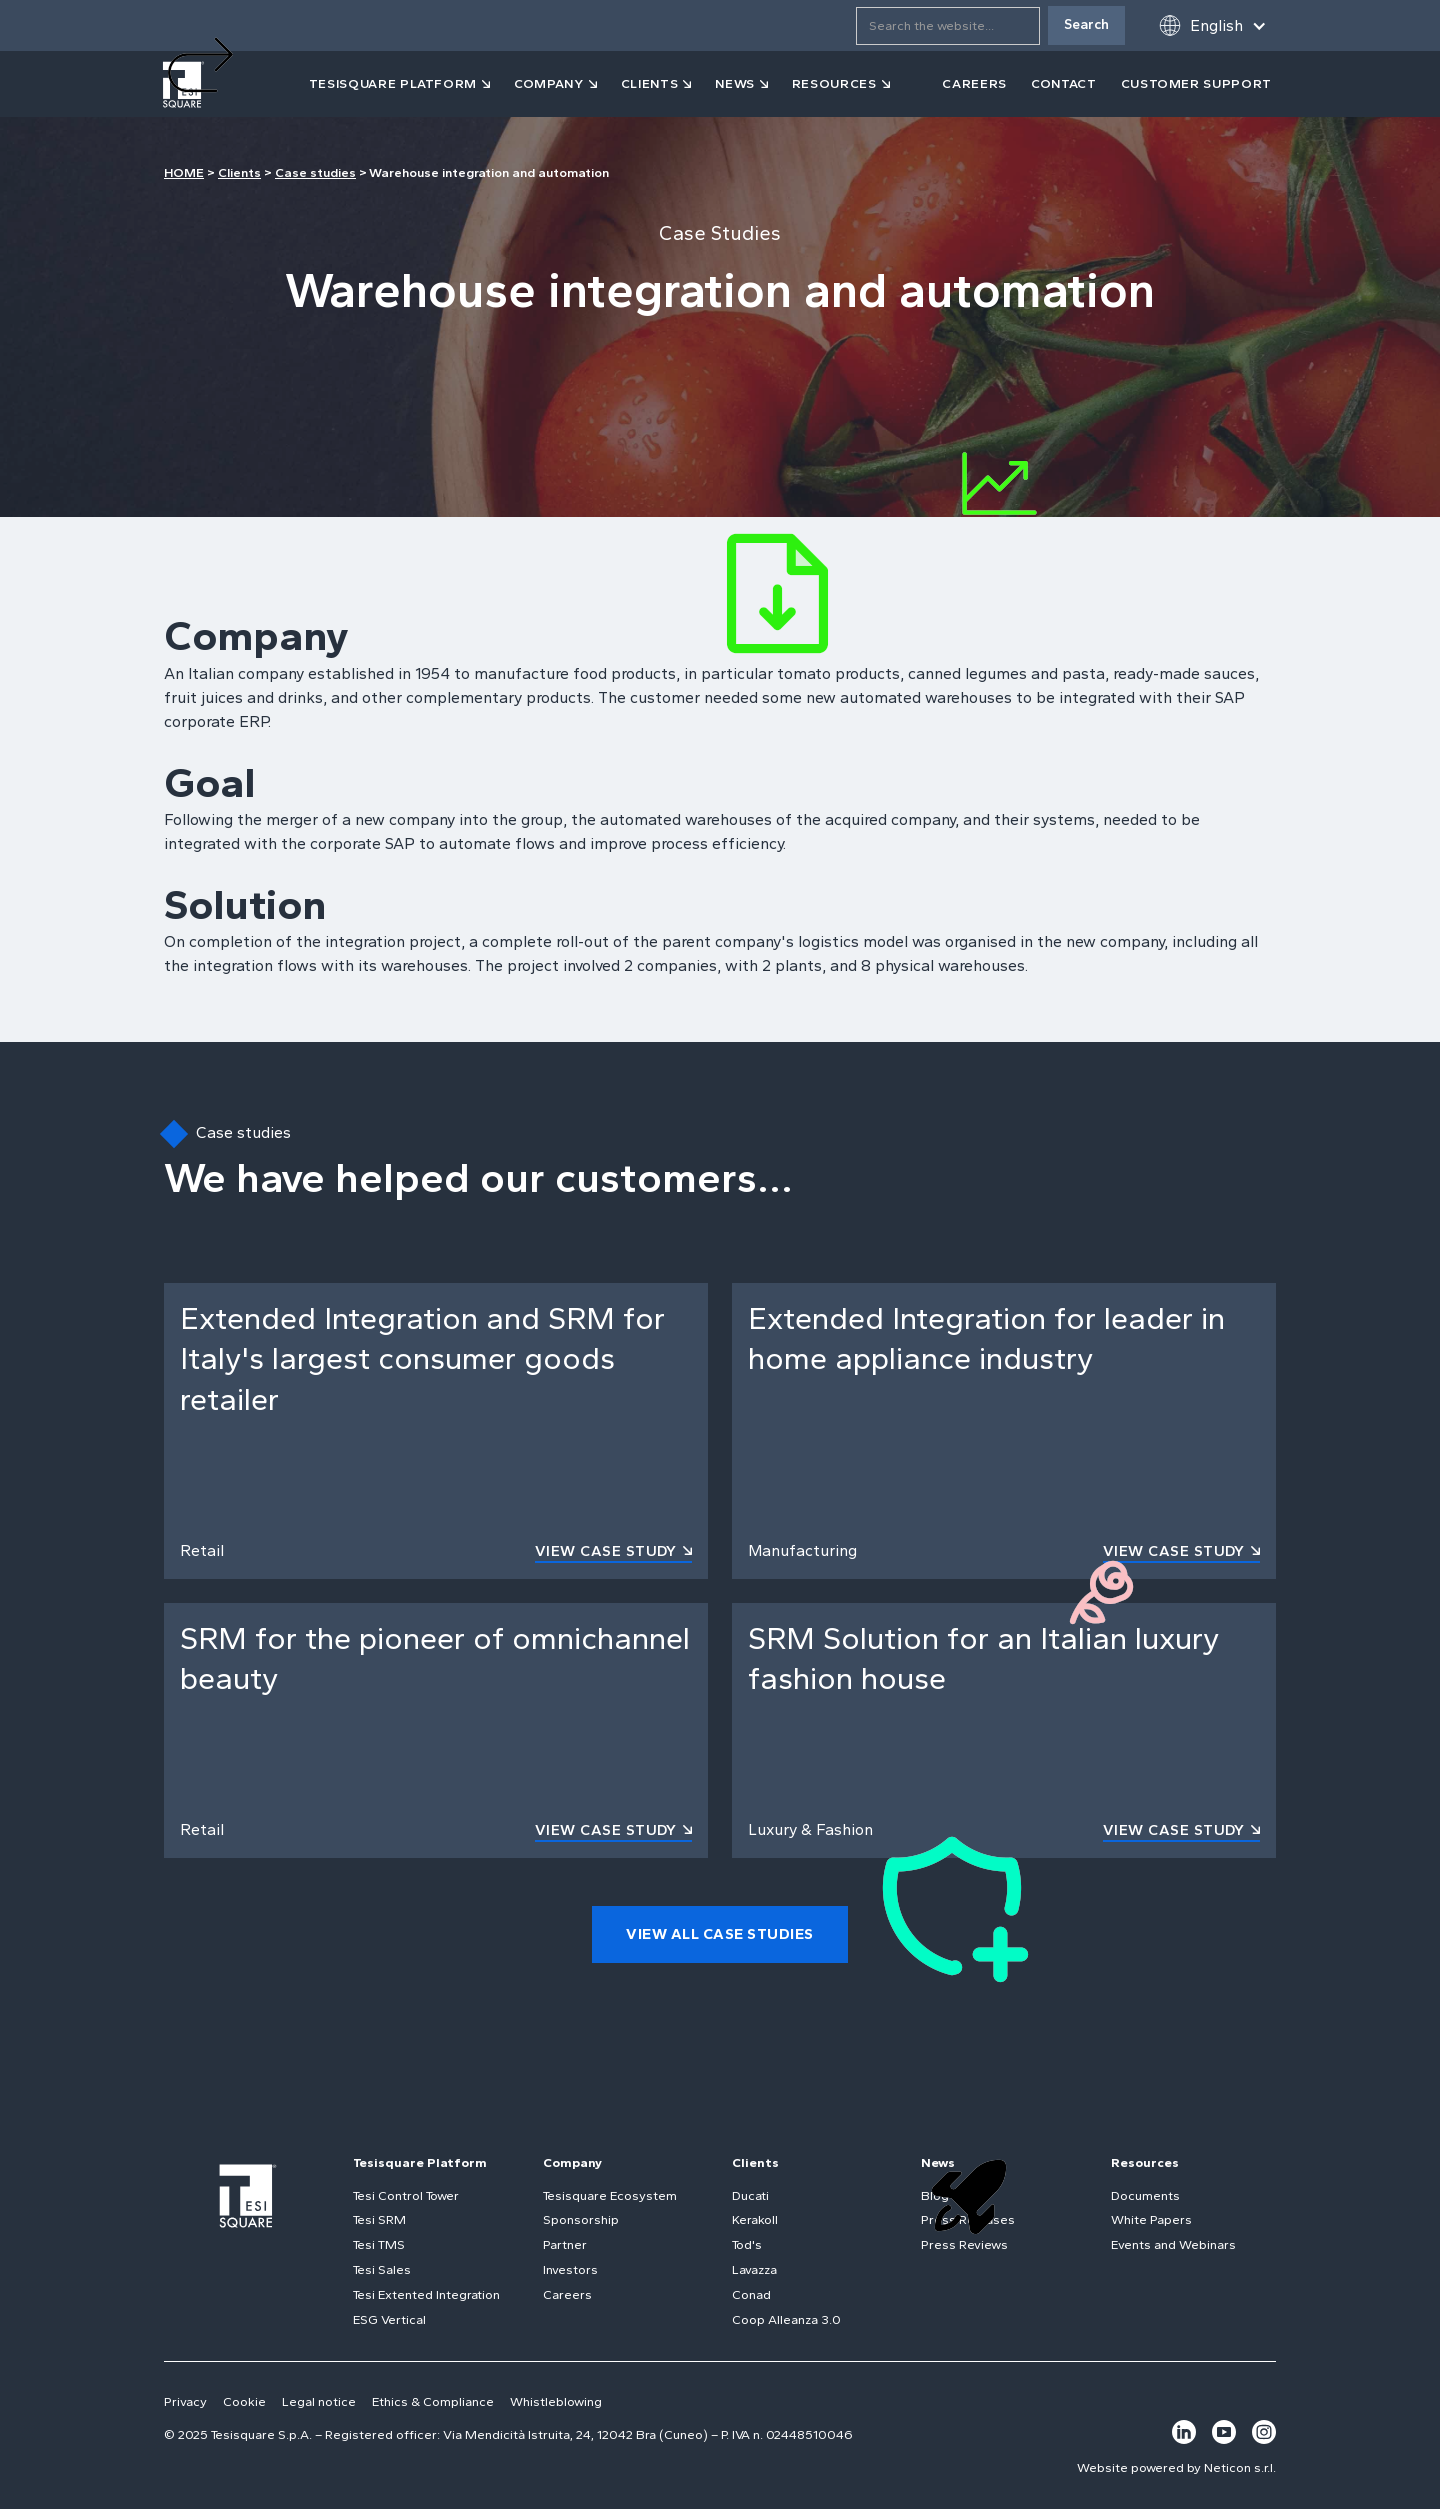 Image resolution: width=1440 pixels, height=2509 pixels. What do you see at coordinates (200, 67) in the screenshot?
I see `redo or repeat last action` at bounding box center [200, 67].